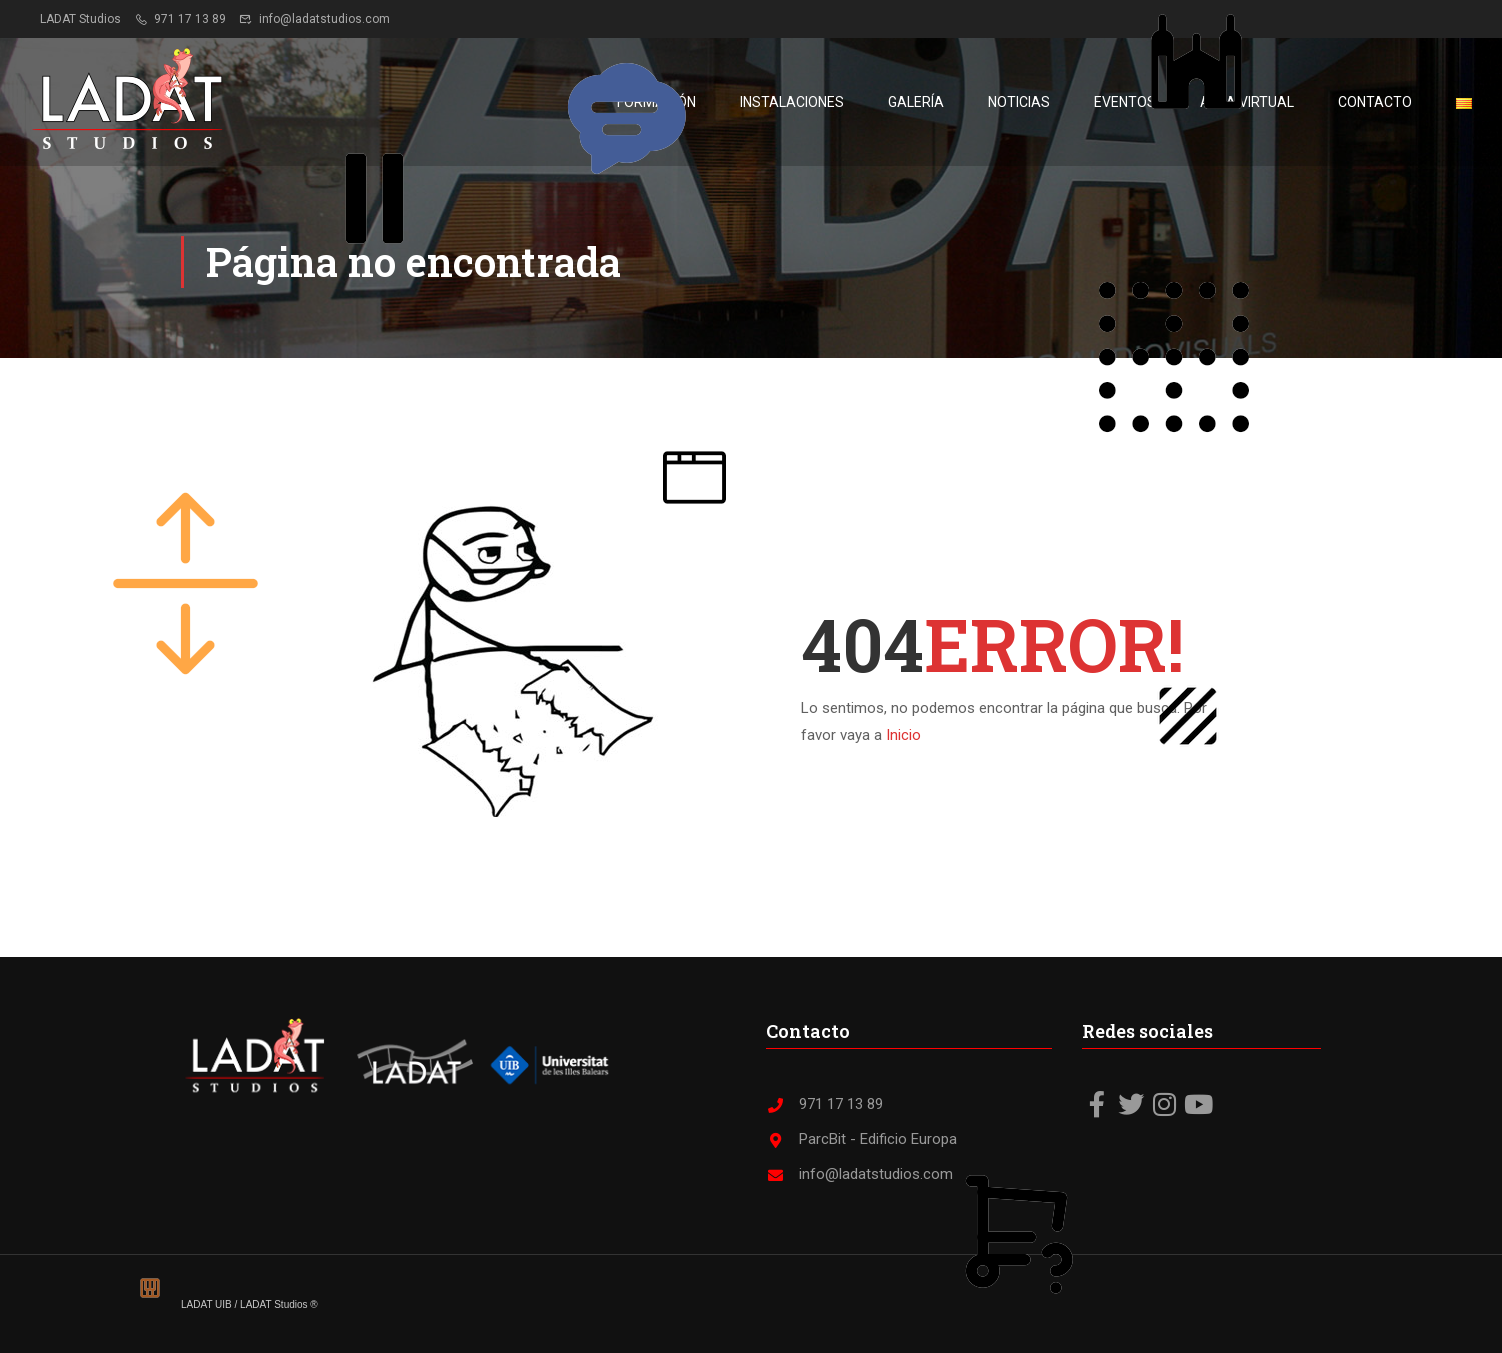  I want to click on get help with your shopping cart, so click(1016, 1231).